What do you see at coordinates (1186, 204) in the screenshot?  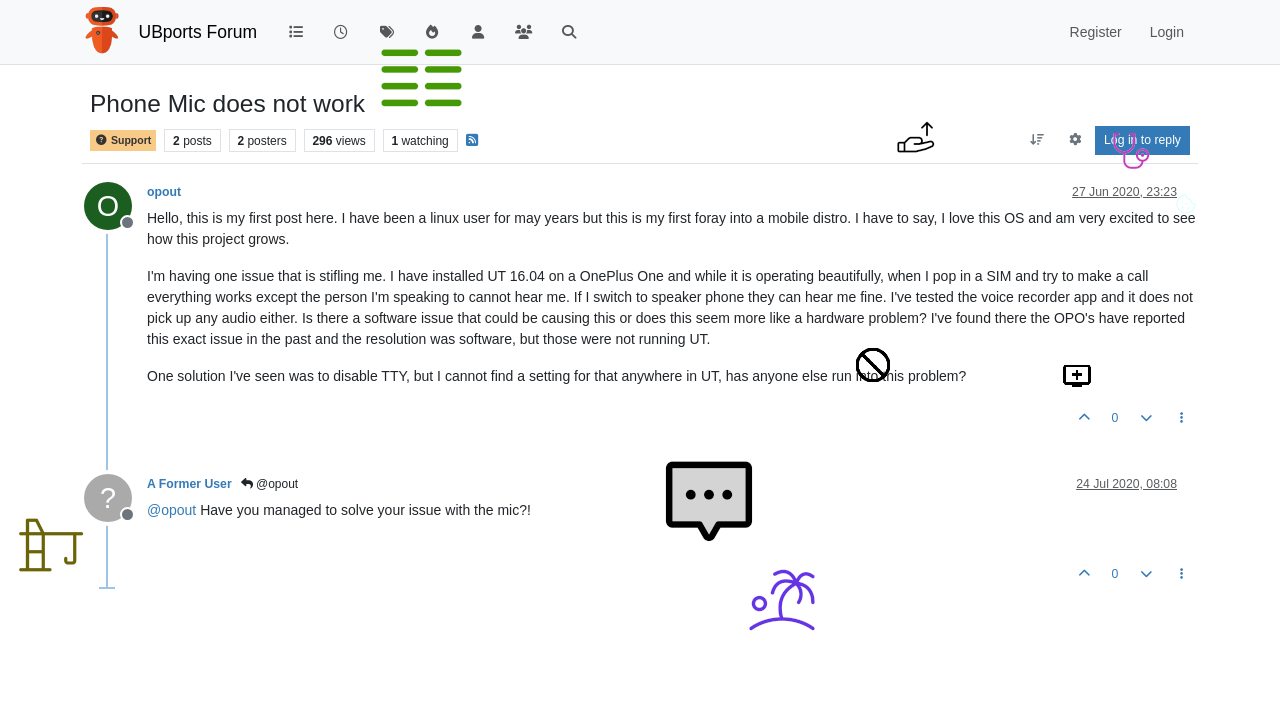 I see `manage cookie preferences and privacy settings` at bounding box center [1186, 204].